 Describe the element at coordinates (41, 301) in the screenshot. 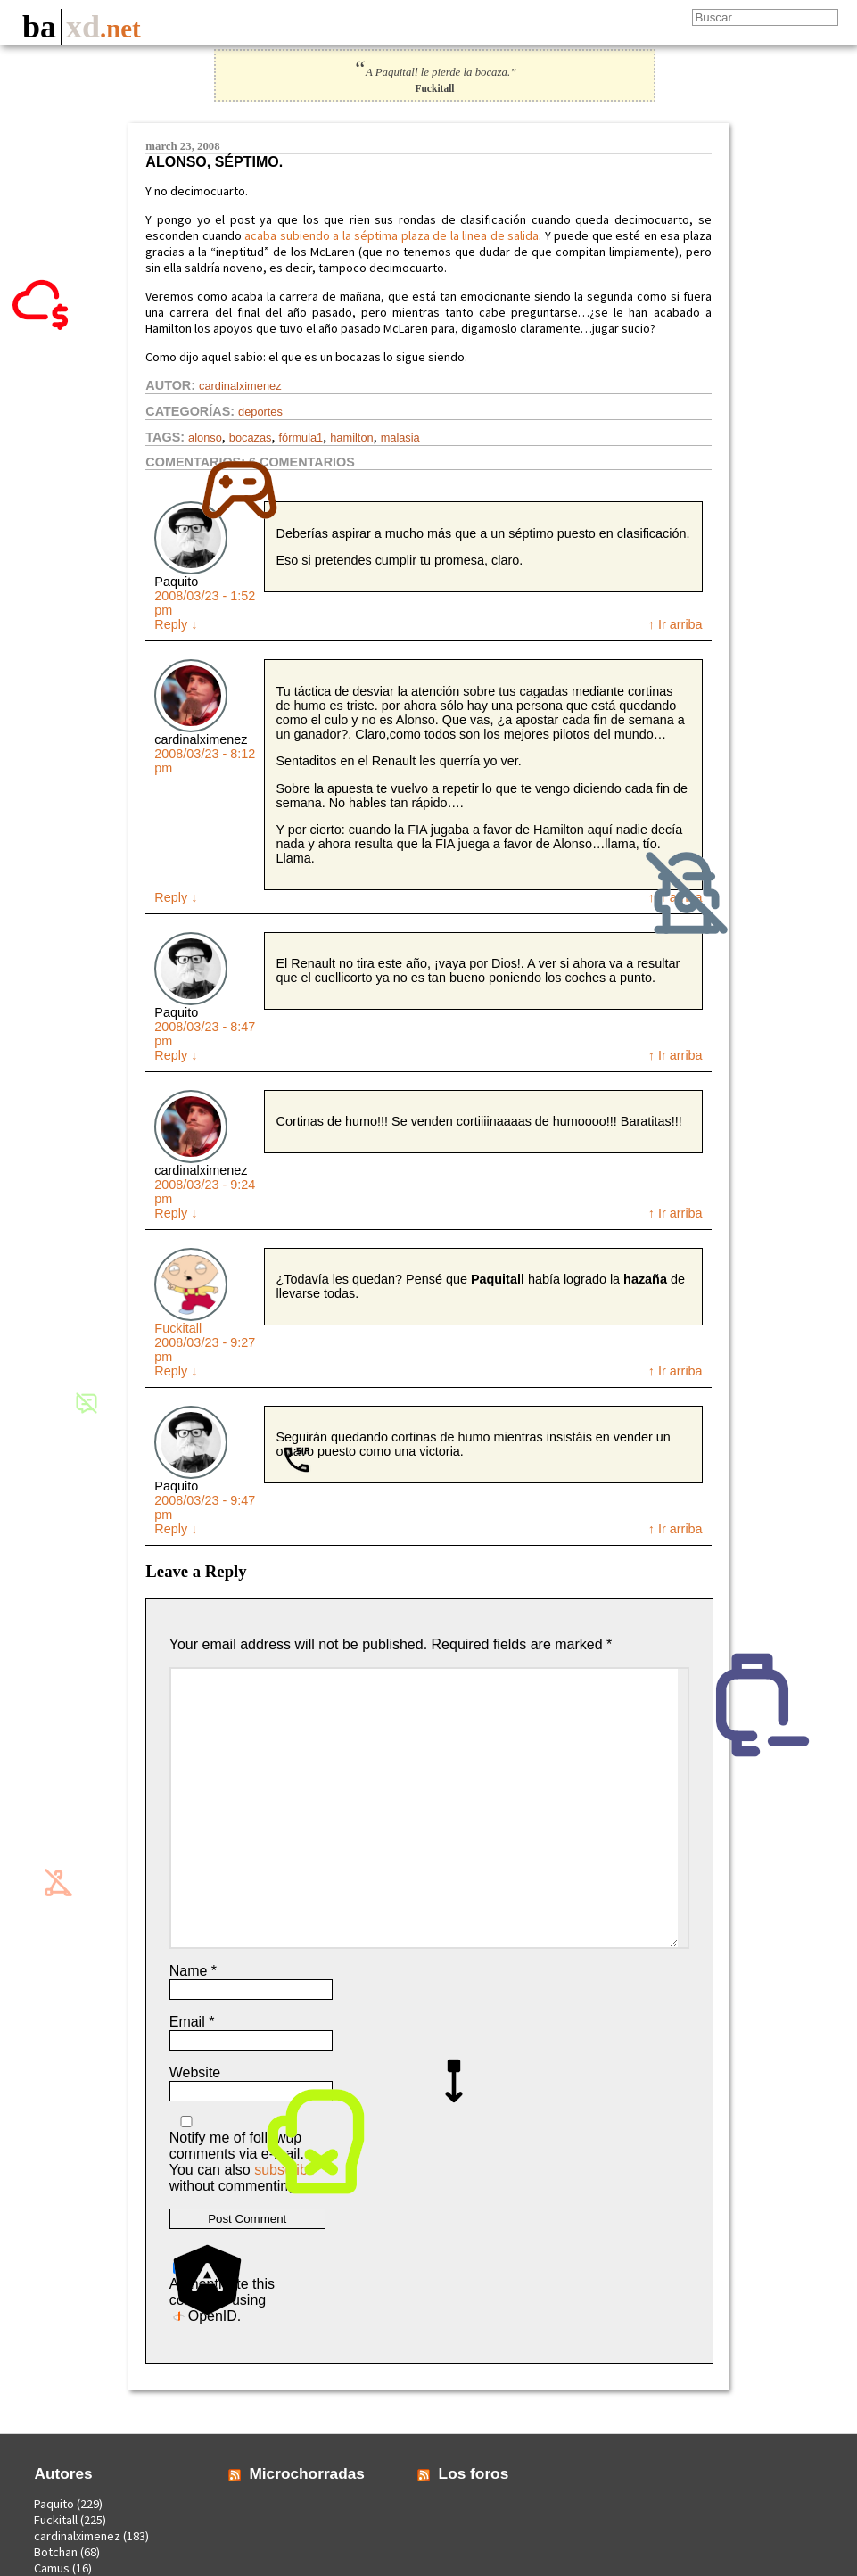

I see `view cloud storage pricing or billing` at that location.